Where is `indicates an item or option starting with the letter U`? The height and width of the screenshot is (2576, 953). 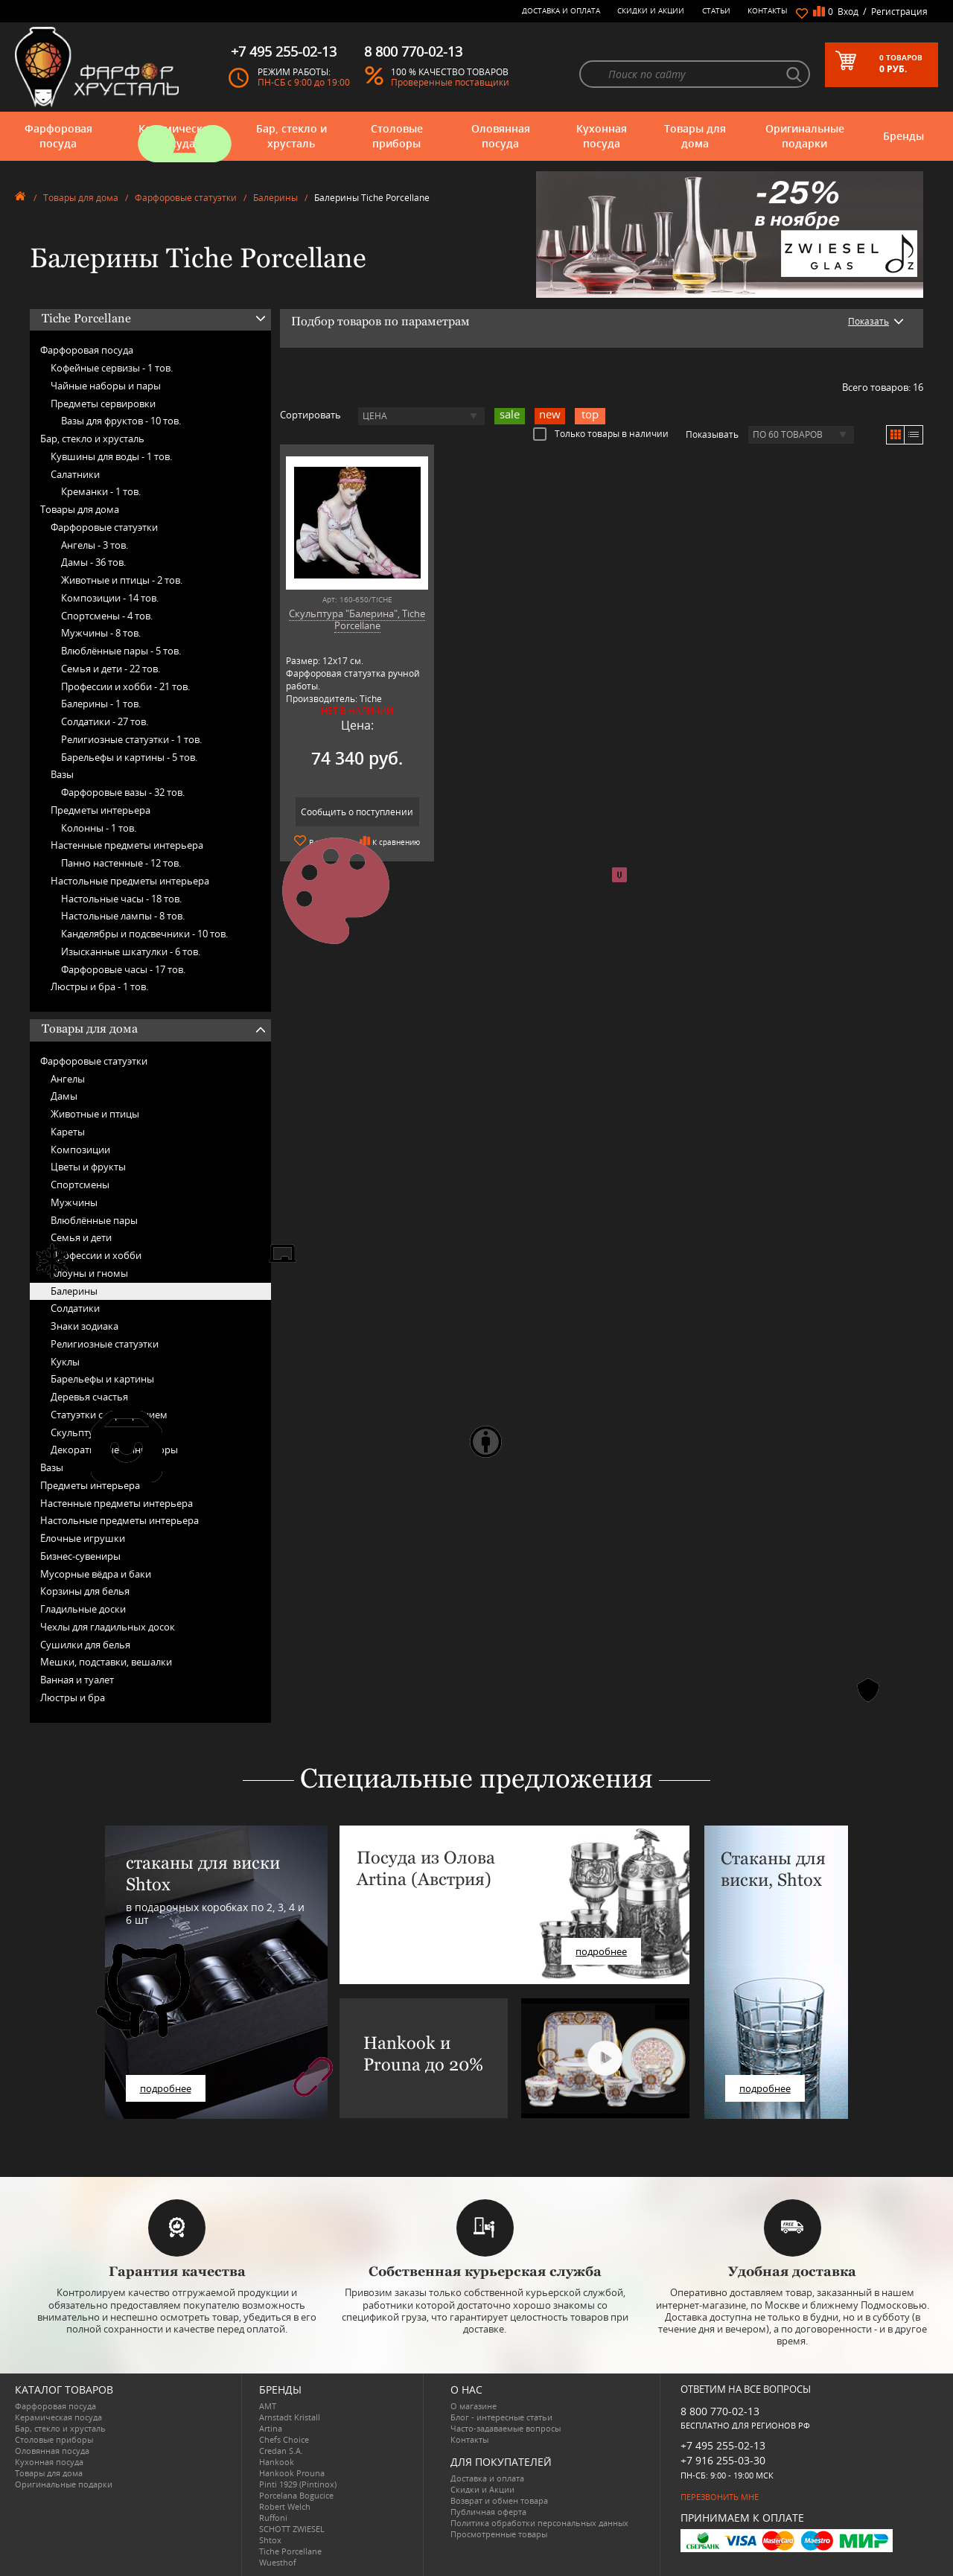 indicates an item or option starting with the letter U is located at coordinates (619, 875).